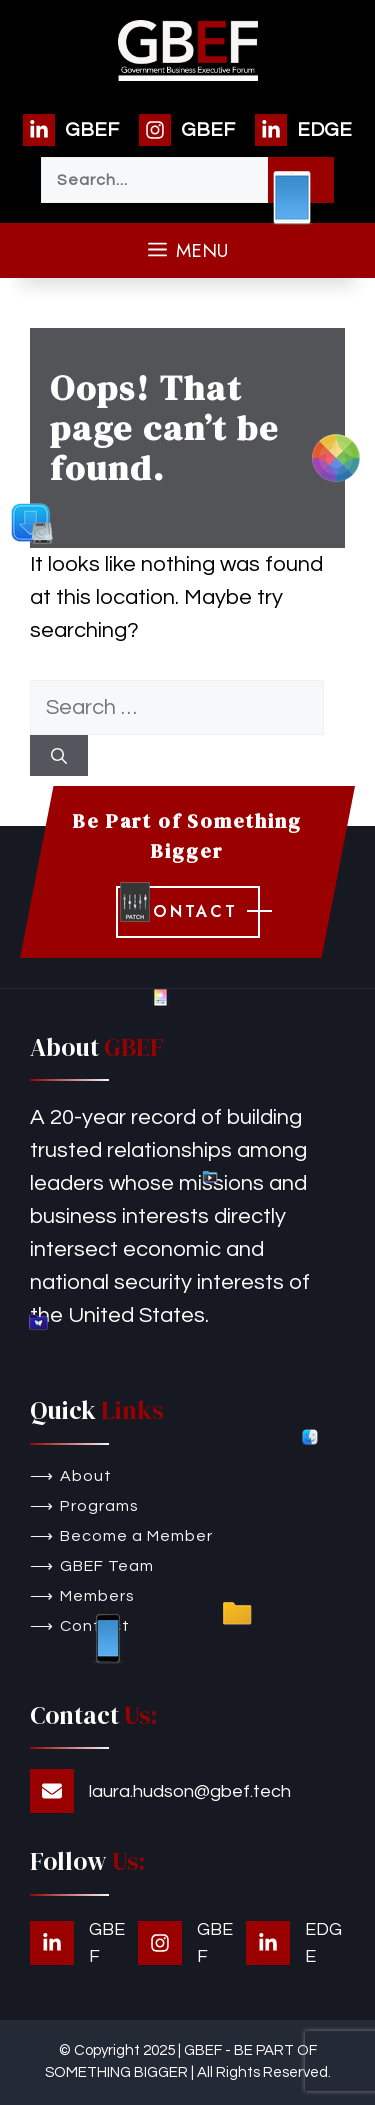 The width and height of the screenshot is (375, 2105). Describe the element at coordinates (237, 1614) in the screenshot. I see `open liveback folder` at that location.